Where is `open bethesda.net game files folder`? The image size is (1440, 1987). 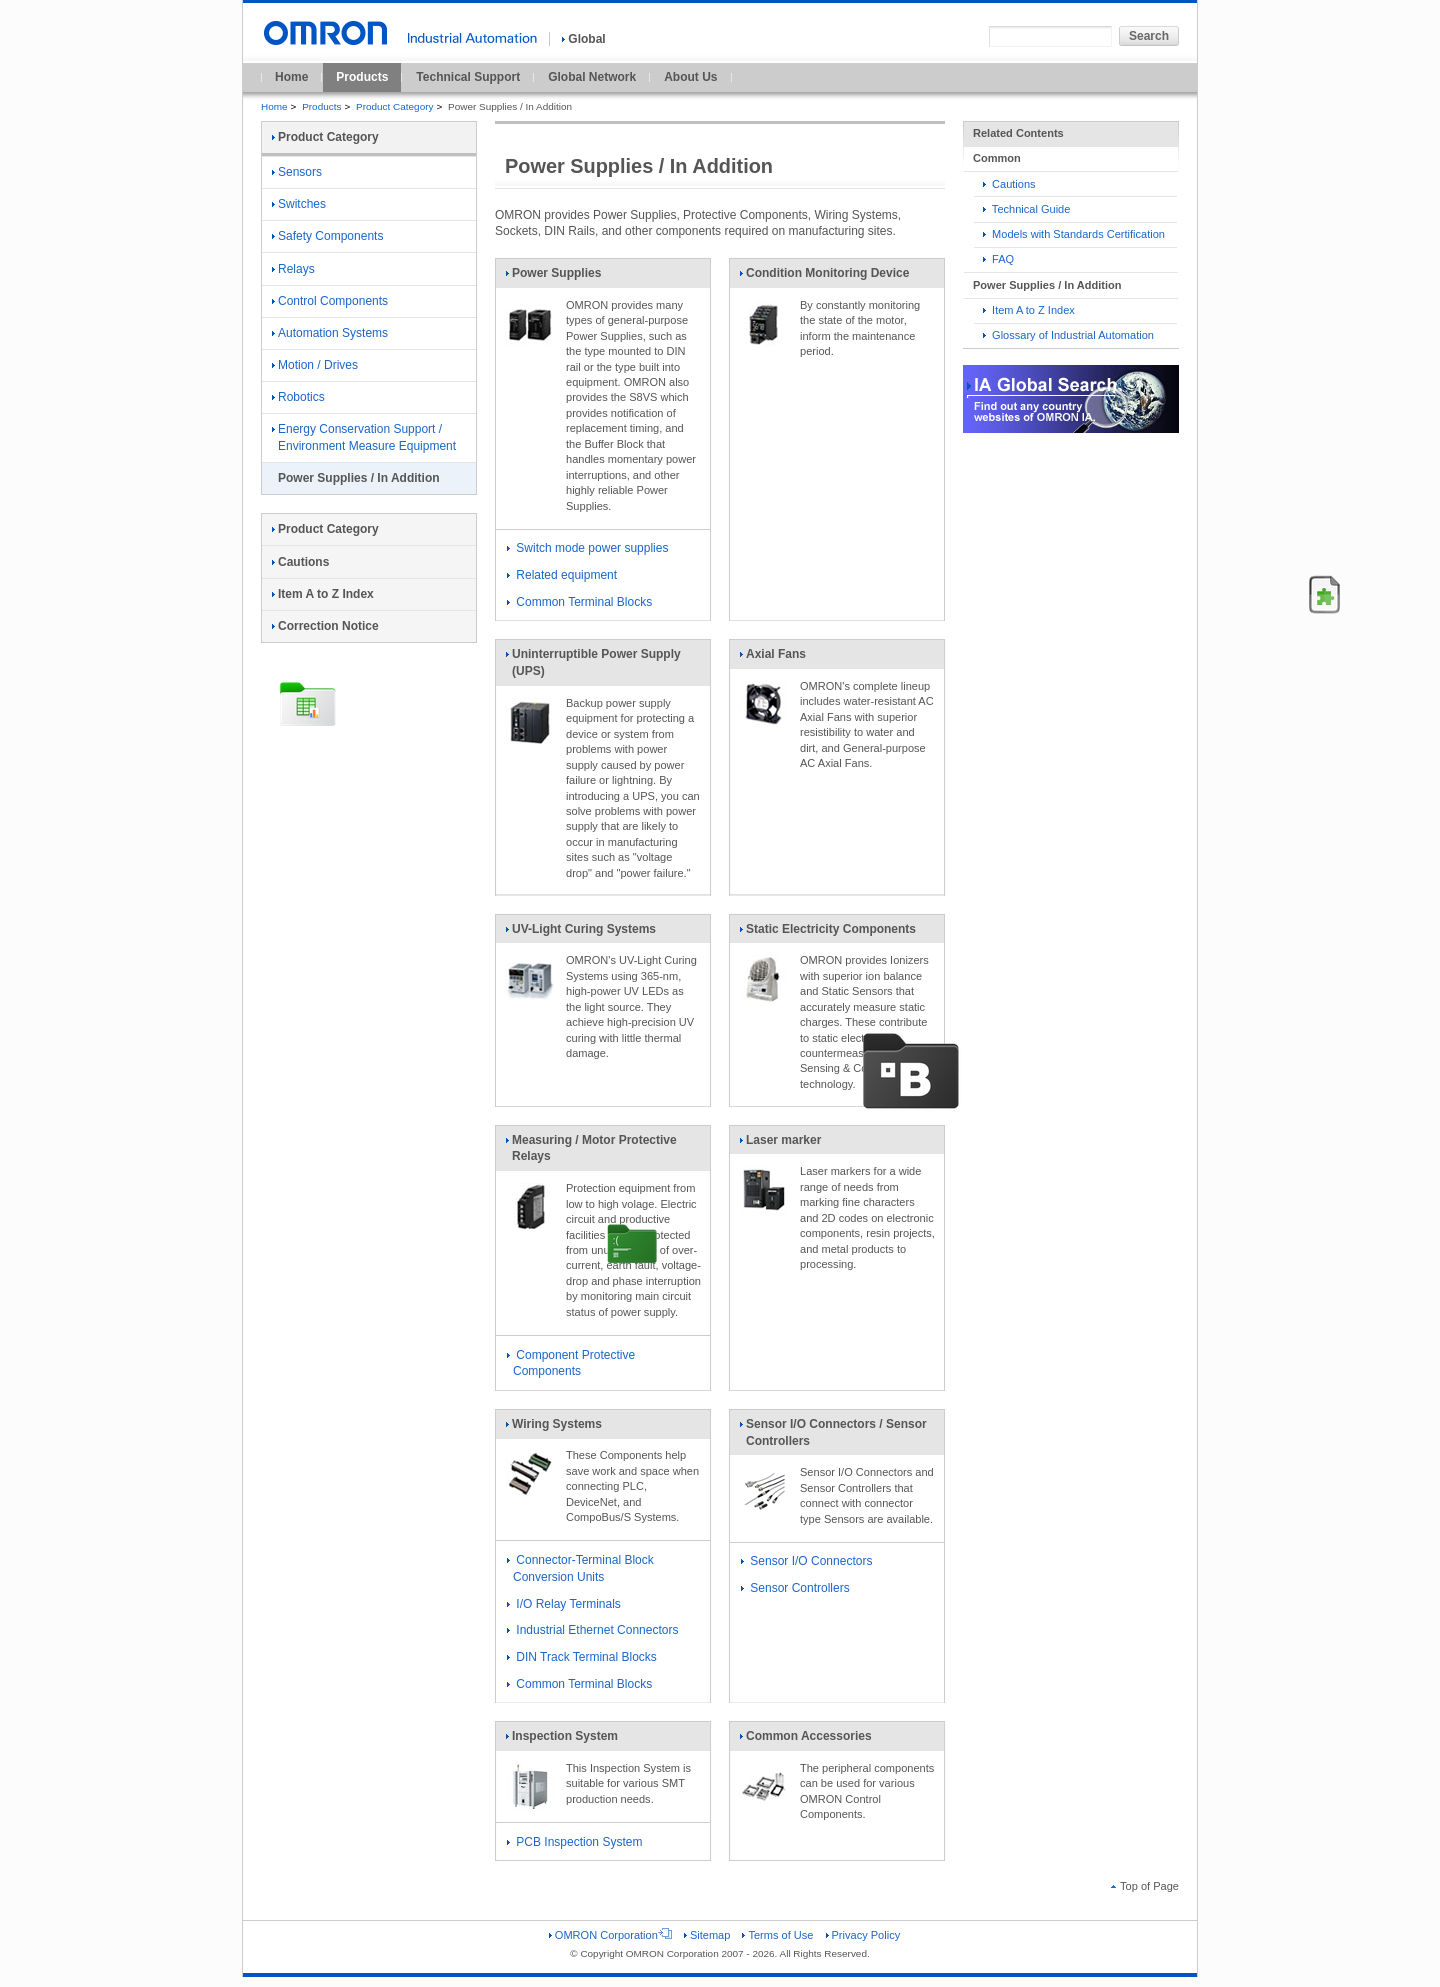 open bethesda.net game files folder is located at coordinates (910, 1073).